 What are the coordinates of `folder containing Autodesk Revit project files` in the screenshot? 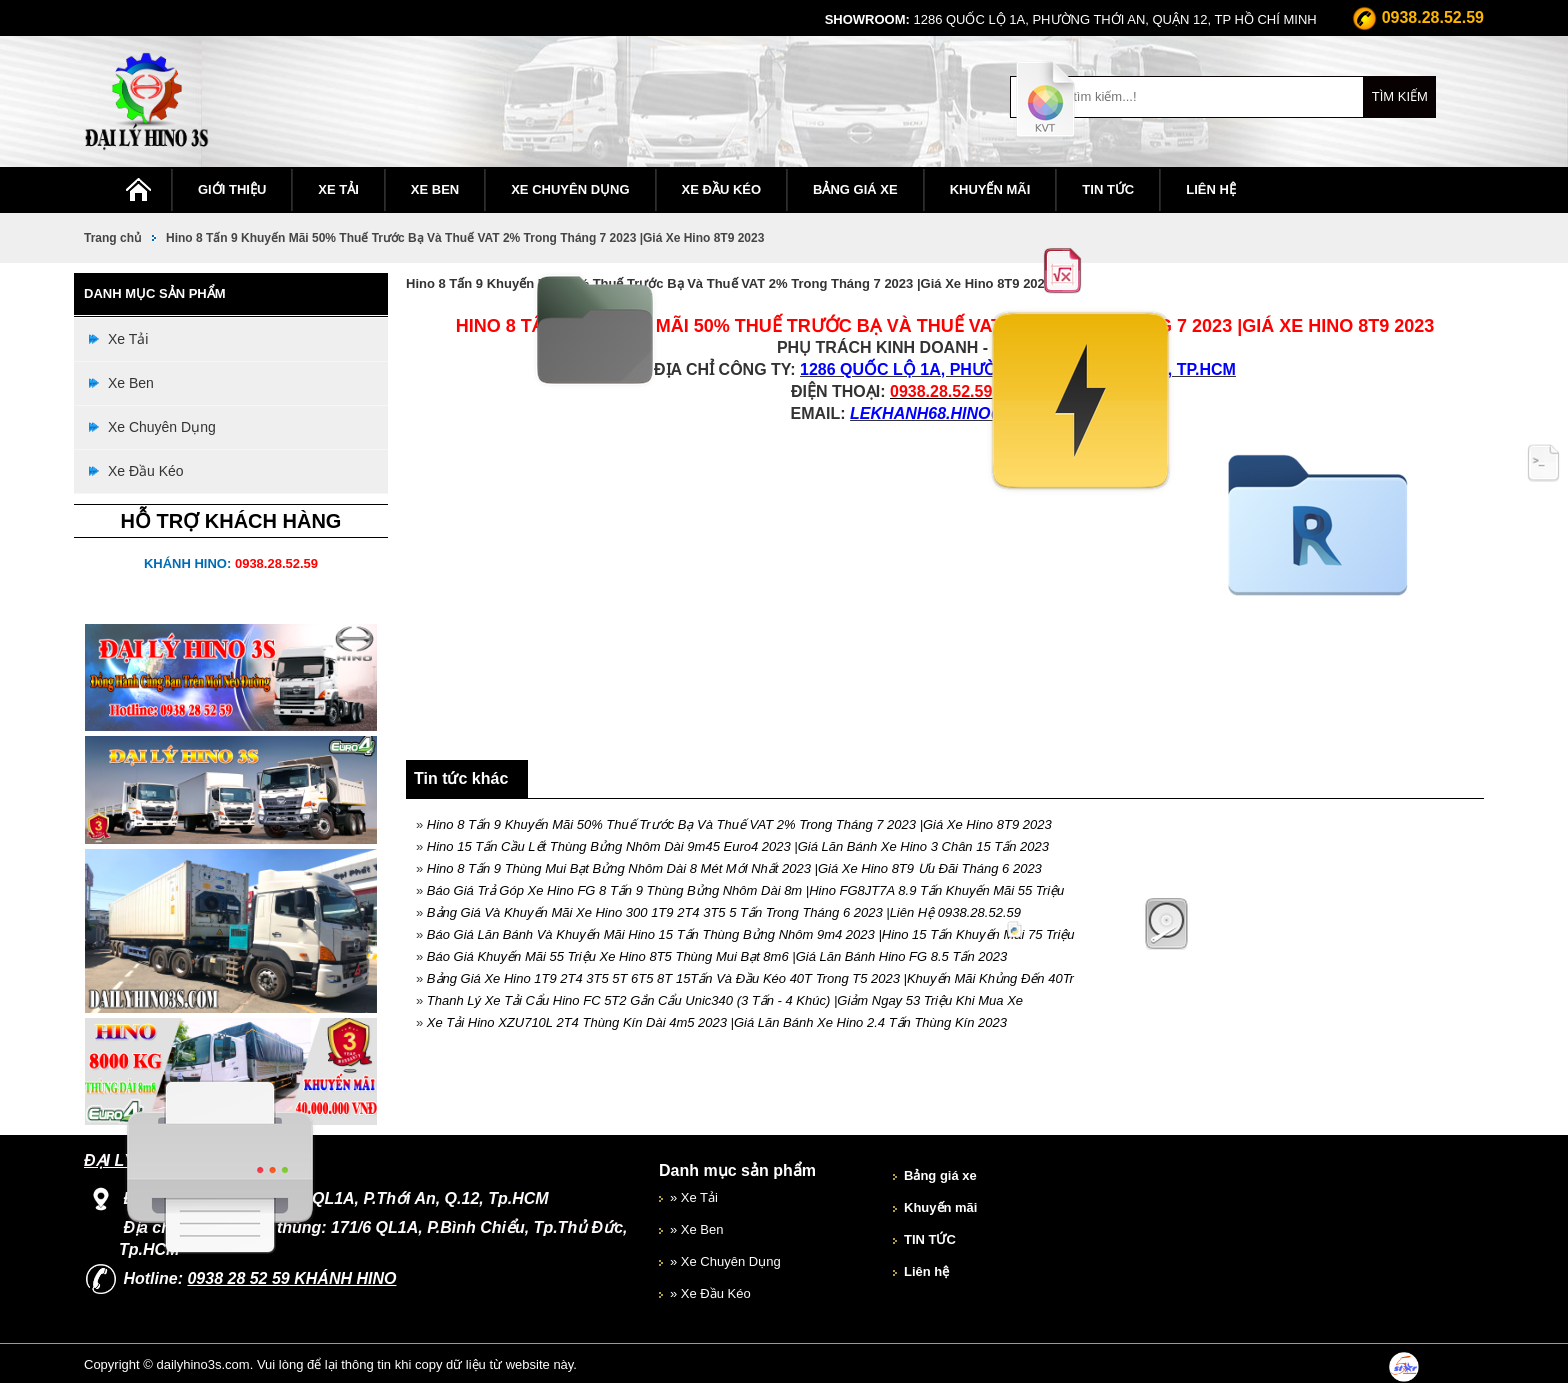 It's located at (1317, 530).